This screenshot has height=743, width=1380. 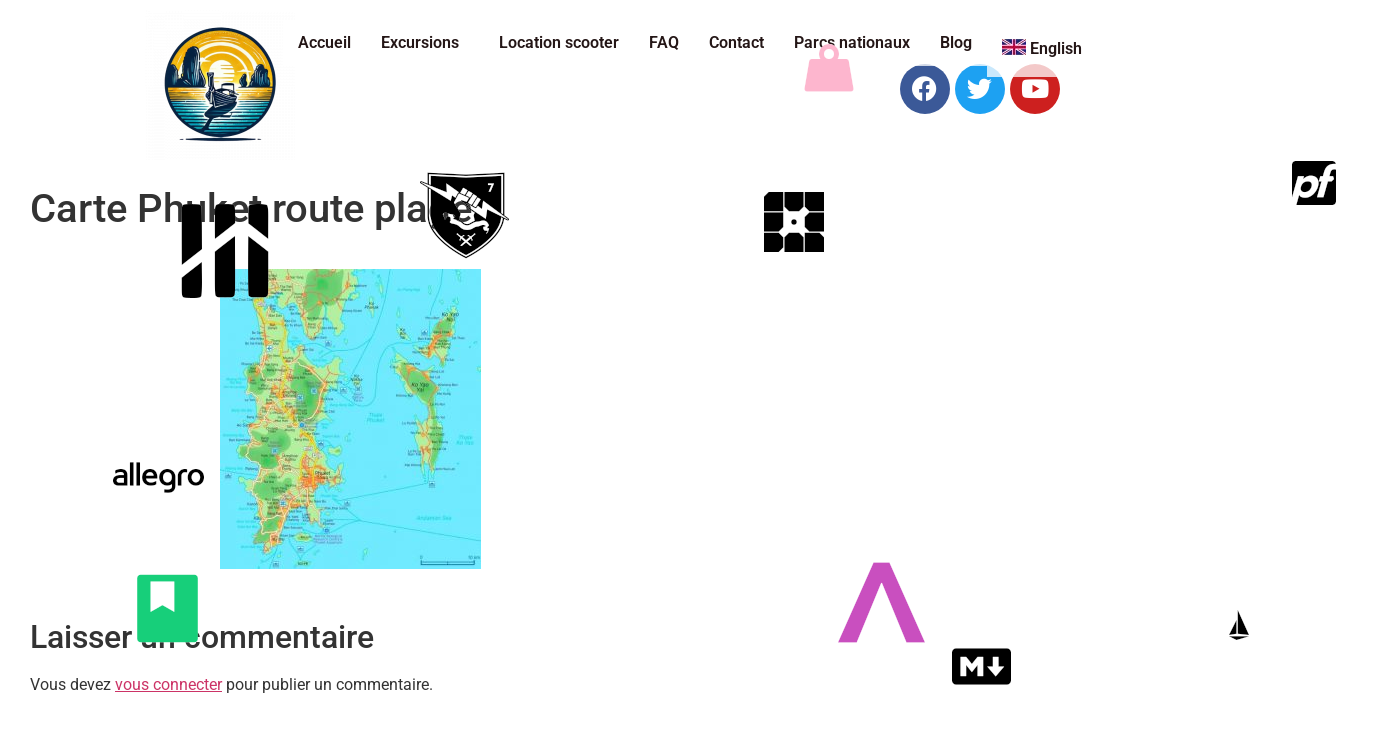 I want to click on view bookmarked file, so click(x=167, y=608).